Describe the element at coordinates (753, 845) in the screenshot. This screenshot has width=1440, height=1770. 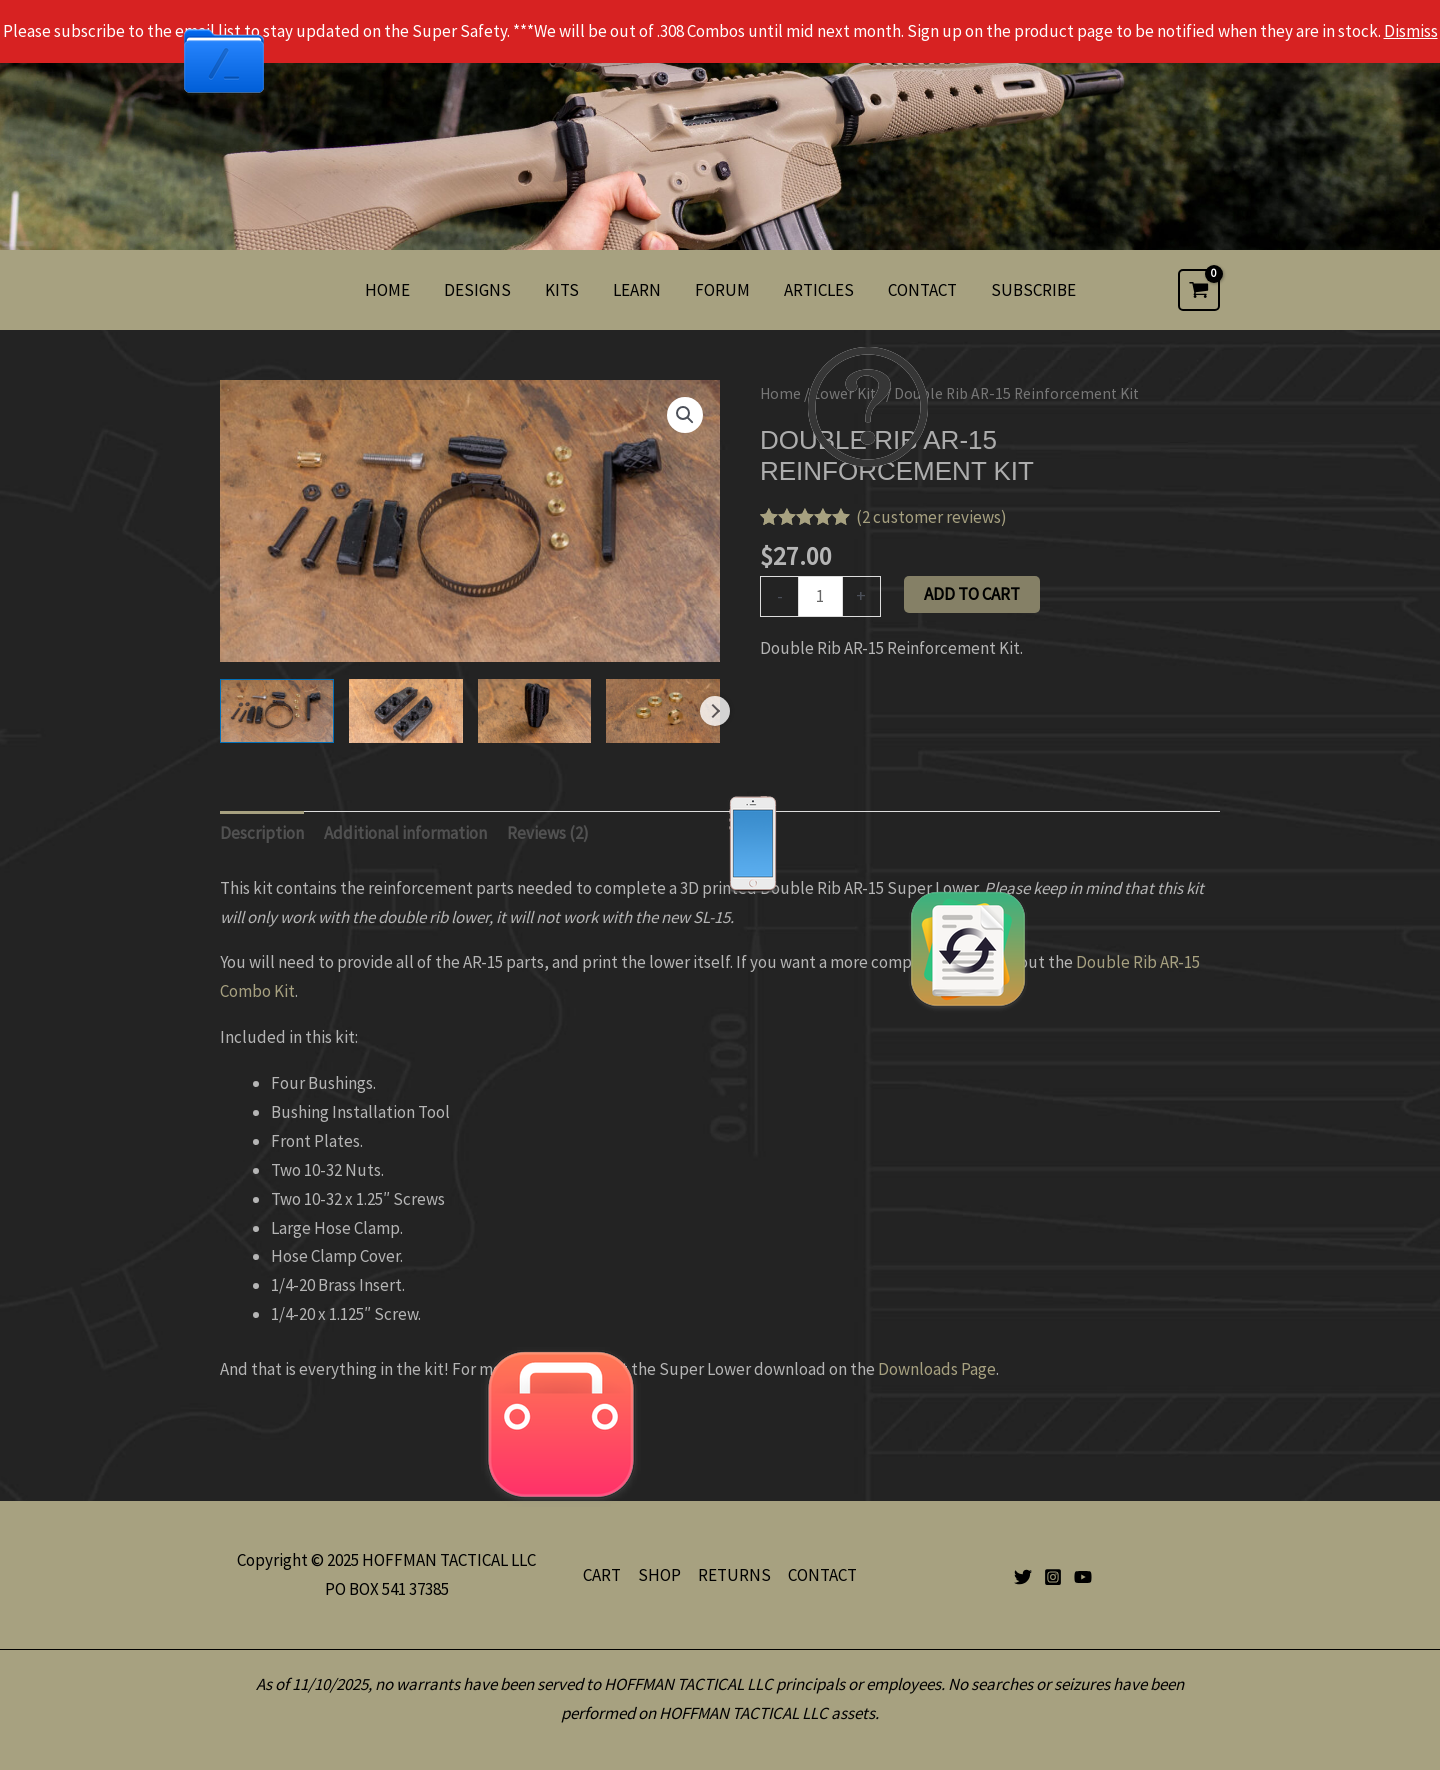
I see `iPhone SE device connected to your system` at that location.